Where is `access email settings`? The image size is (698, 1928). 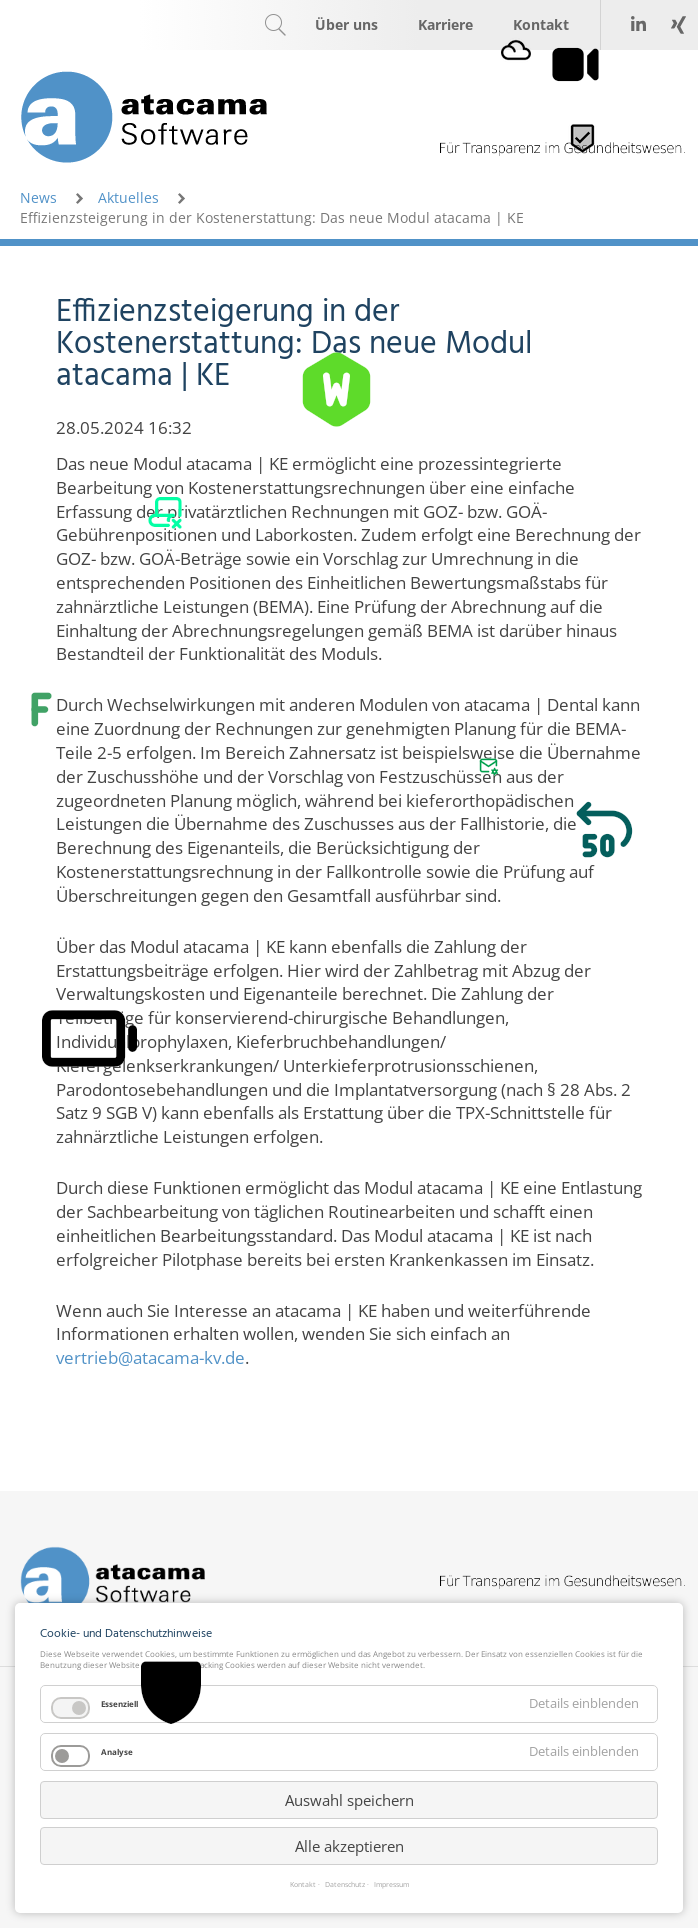 access email settings is located at coordinates (488, 765).